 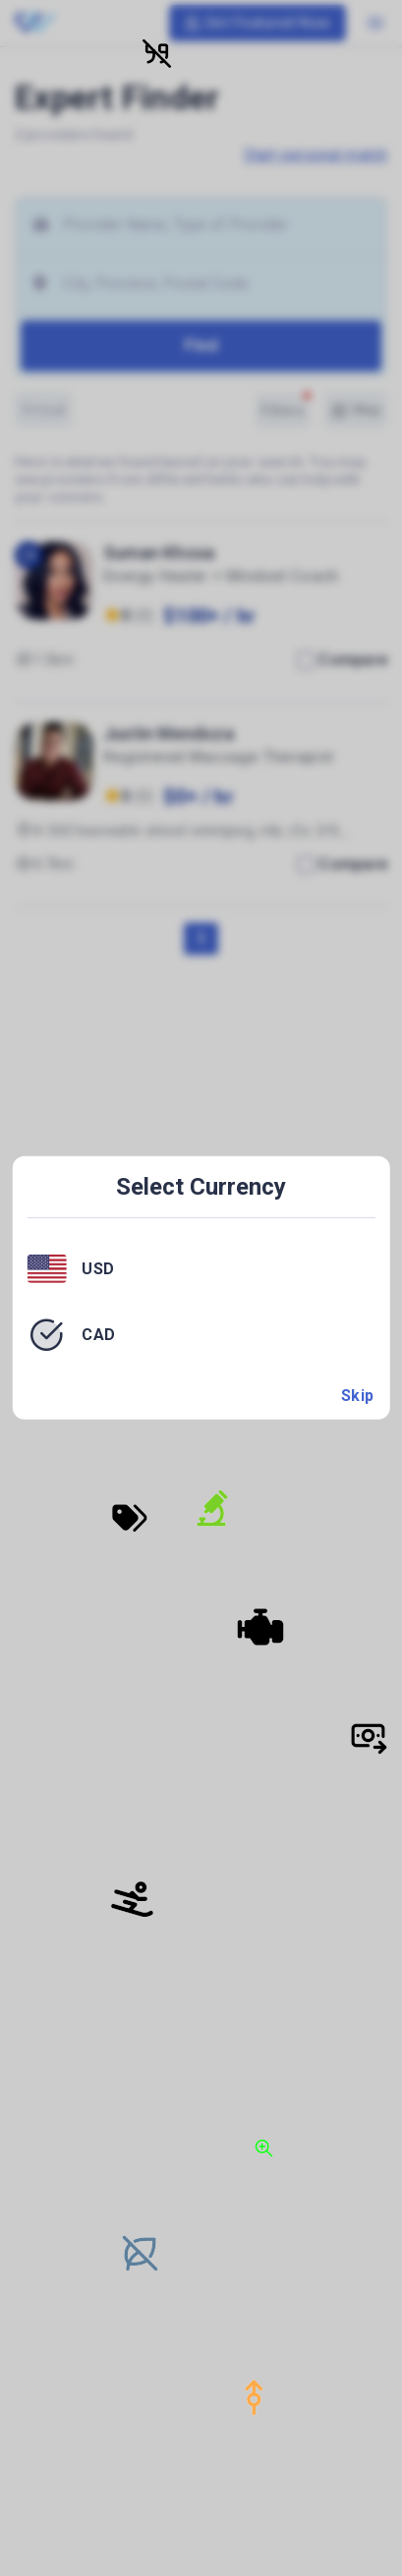 What do you see at coordinates (129, 1519) in the screenshot?
I see `view or manage tags` at bounding box center [129, 1519].